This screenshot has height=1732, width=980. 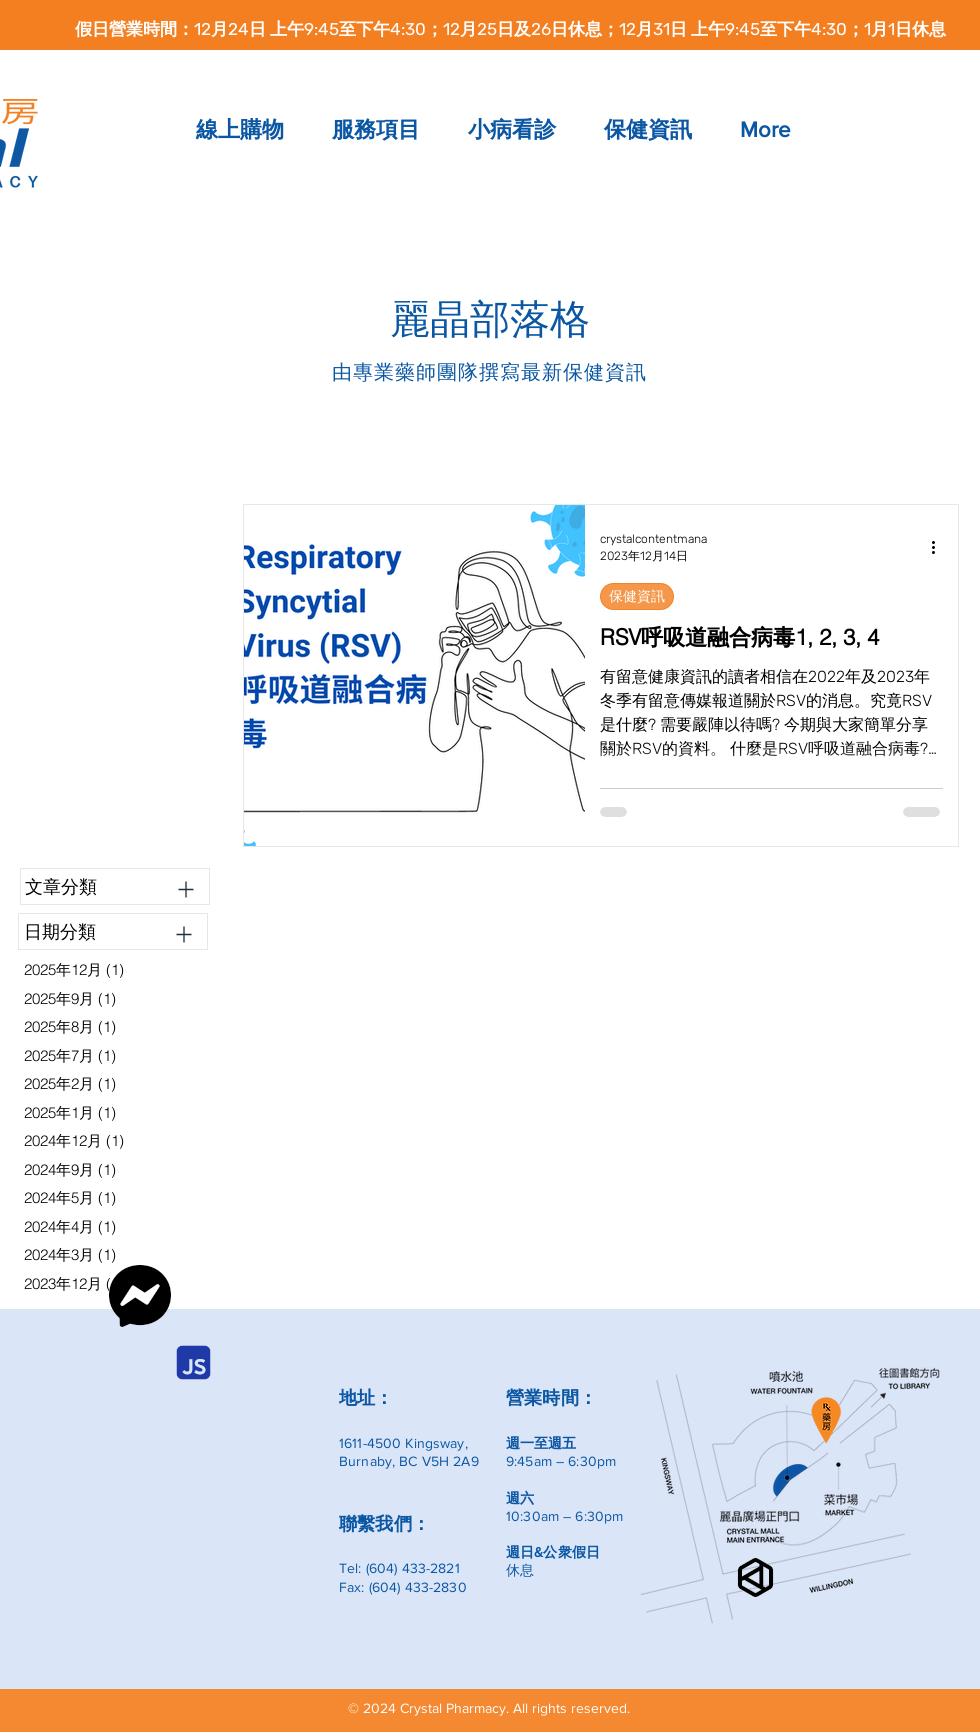 What do you see at coordinates (193, 1362) in the screenshot?
I see `javascript programming language logo` at bounding box center [193, 1362].